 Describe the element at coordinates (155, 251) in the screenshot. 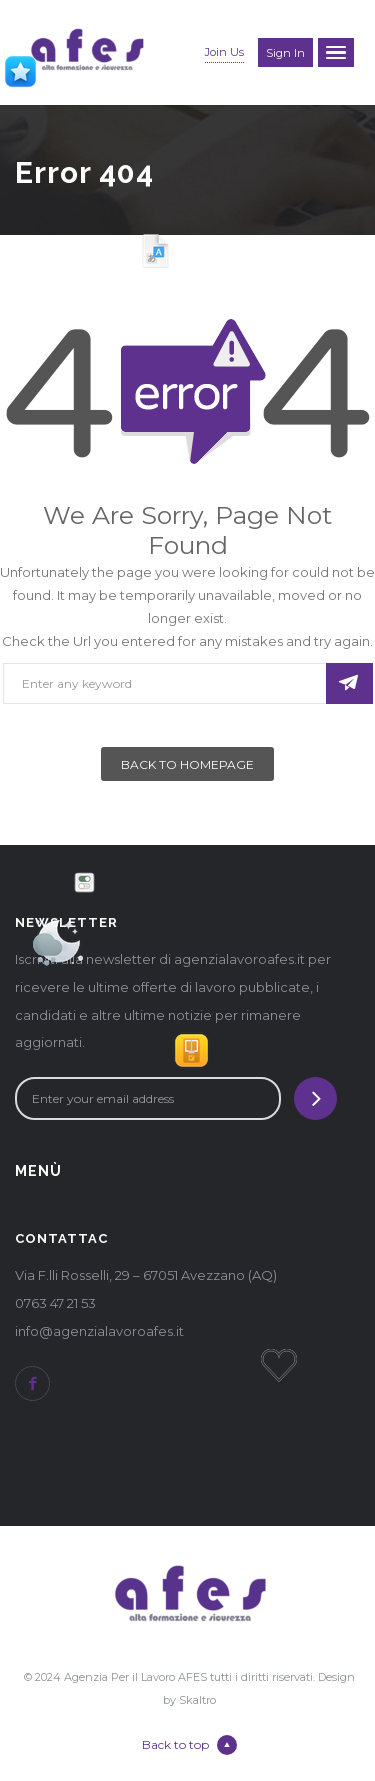

I see `a gettext translation file (.po/.pot)` at that location.